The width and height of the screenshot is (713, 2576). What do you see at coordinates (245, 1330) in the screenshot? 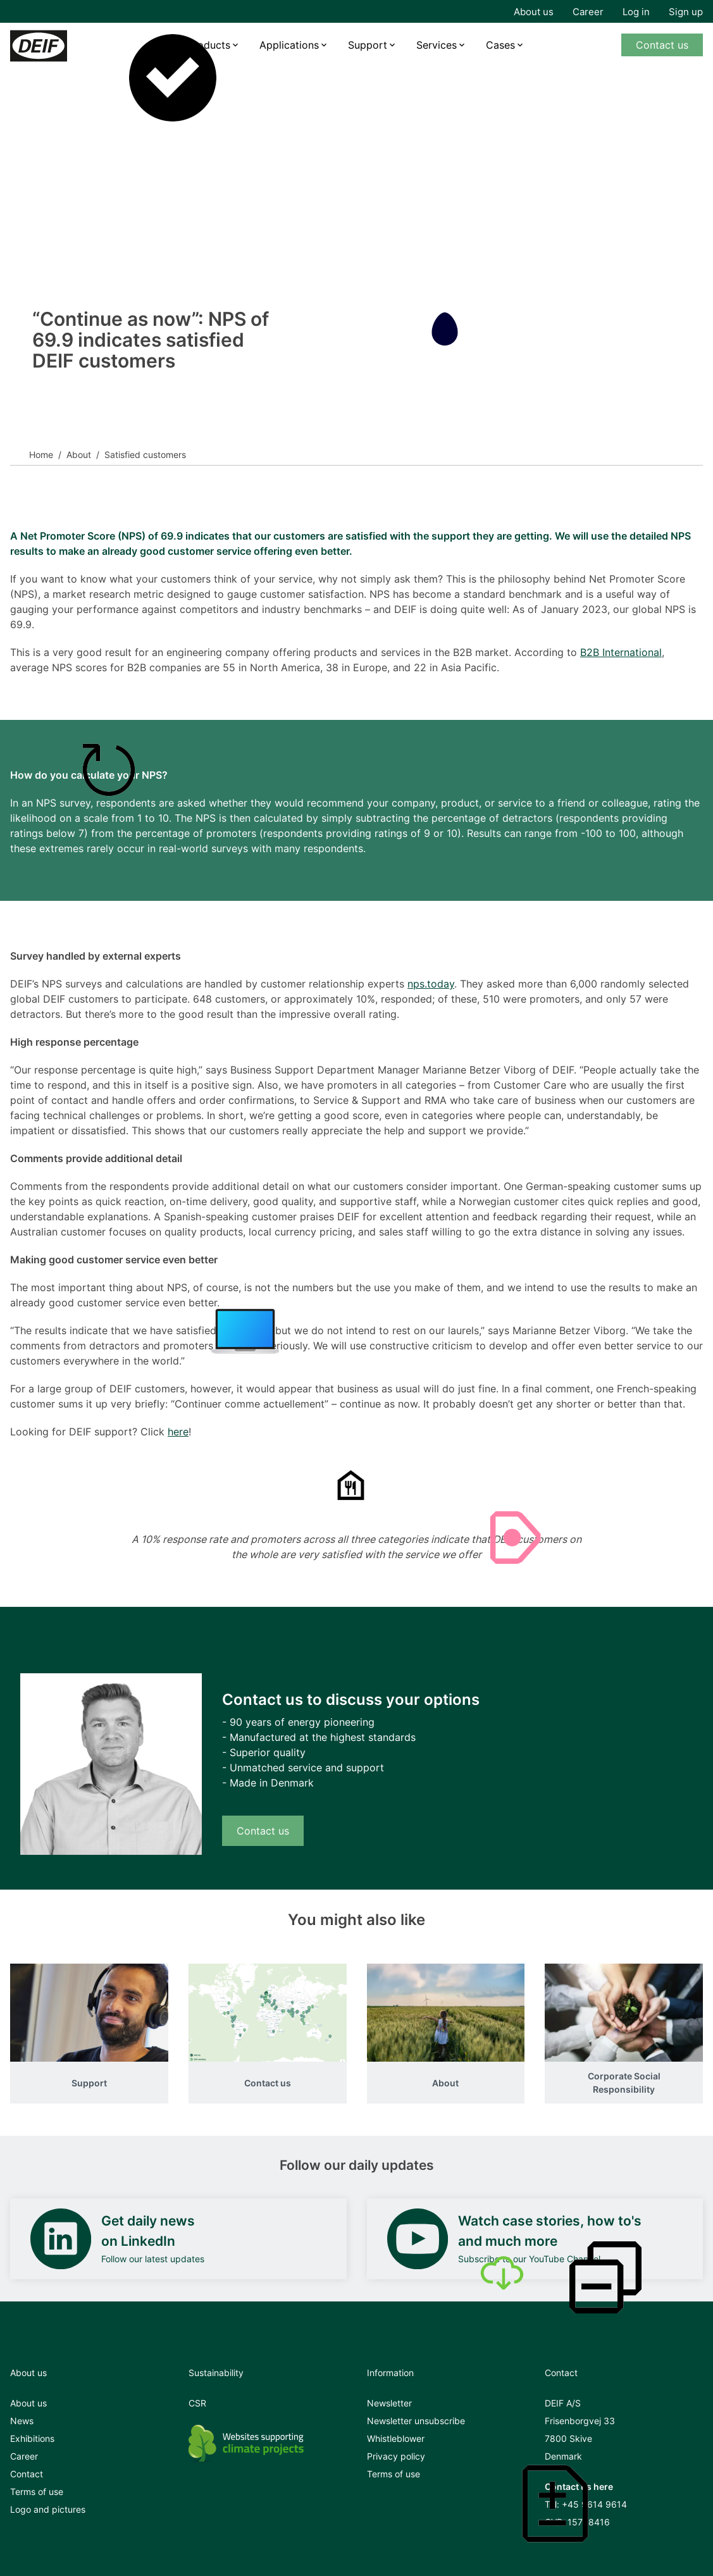
I see `laptop or portable computer device` at bounding box center [245, 1330].